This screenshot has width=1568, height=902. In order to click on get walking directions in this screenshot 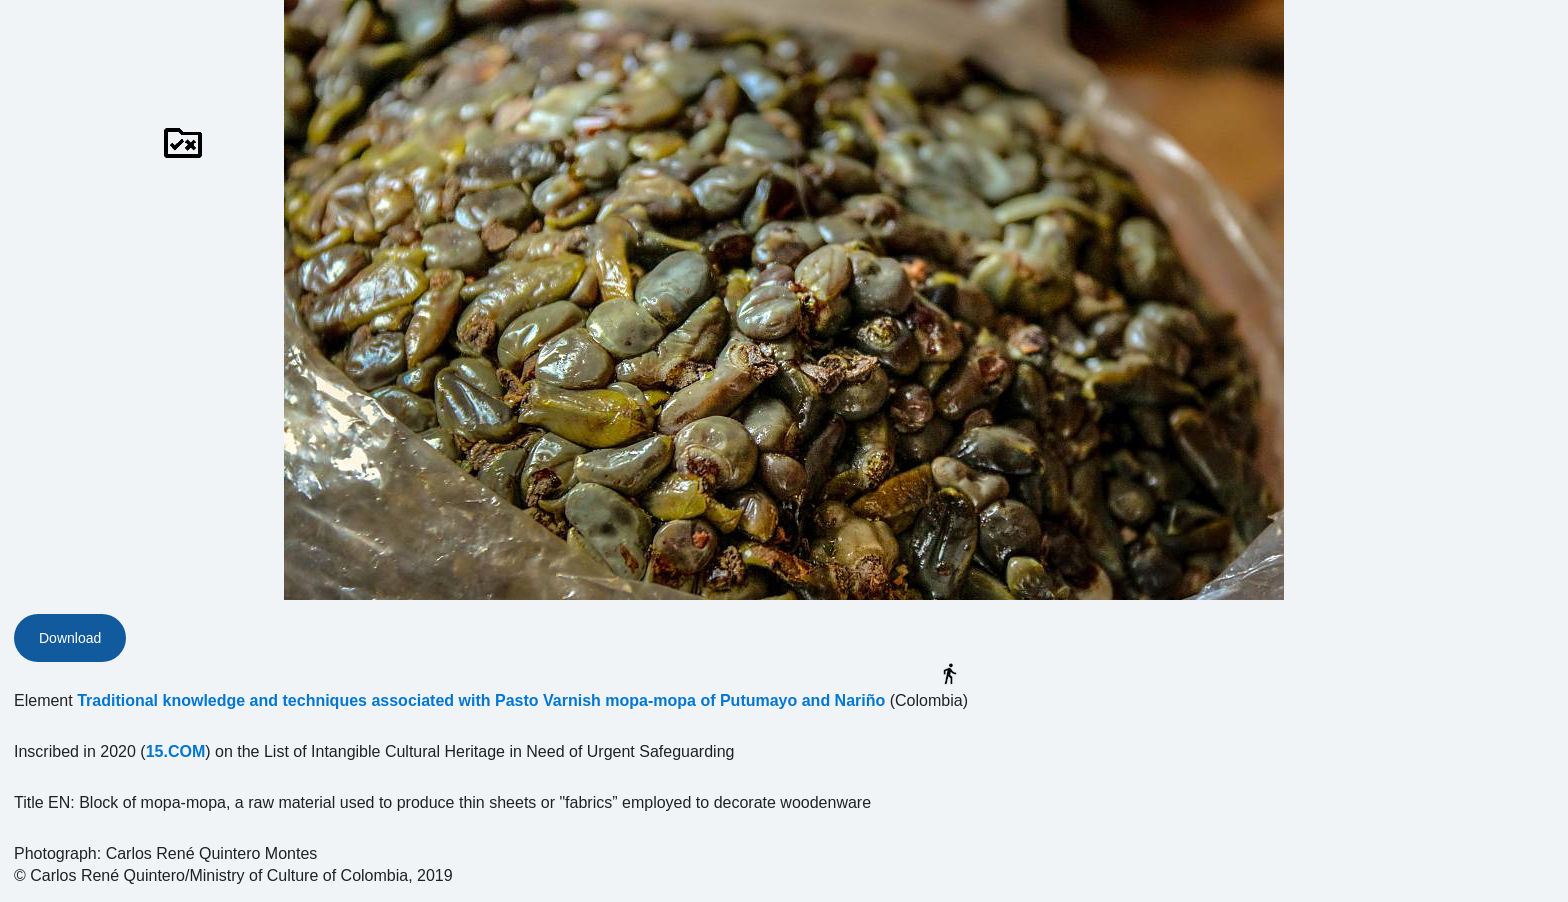, I will do `click(949, 673)`.